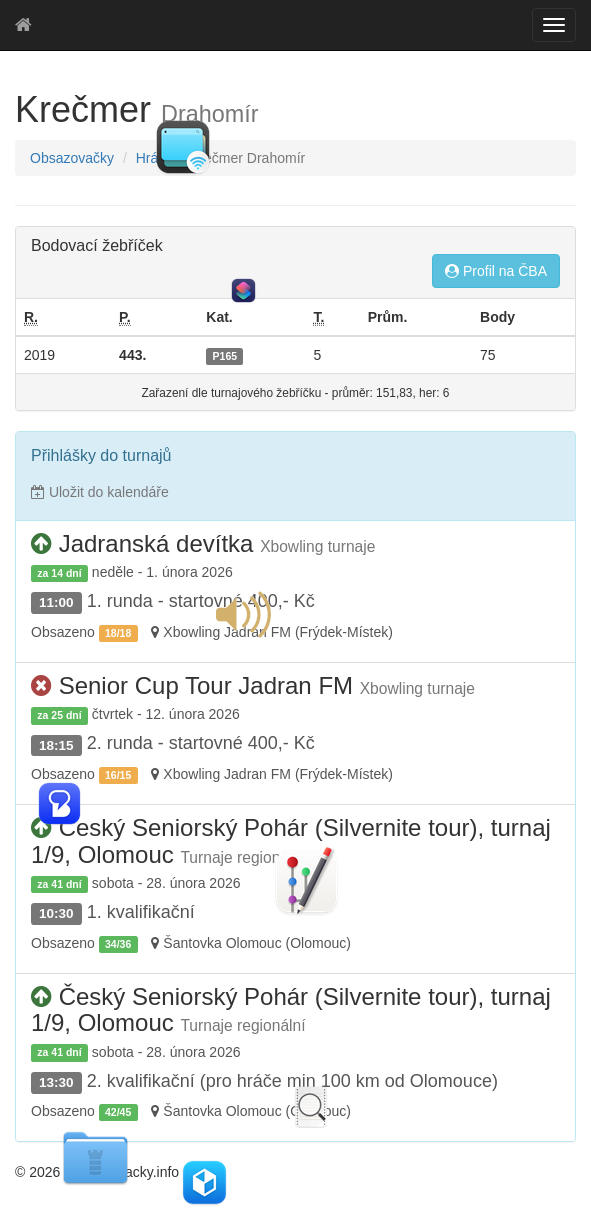  I want to click on open the flatpak software center, so click(204, 1182).